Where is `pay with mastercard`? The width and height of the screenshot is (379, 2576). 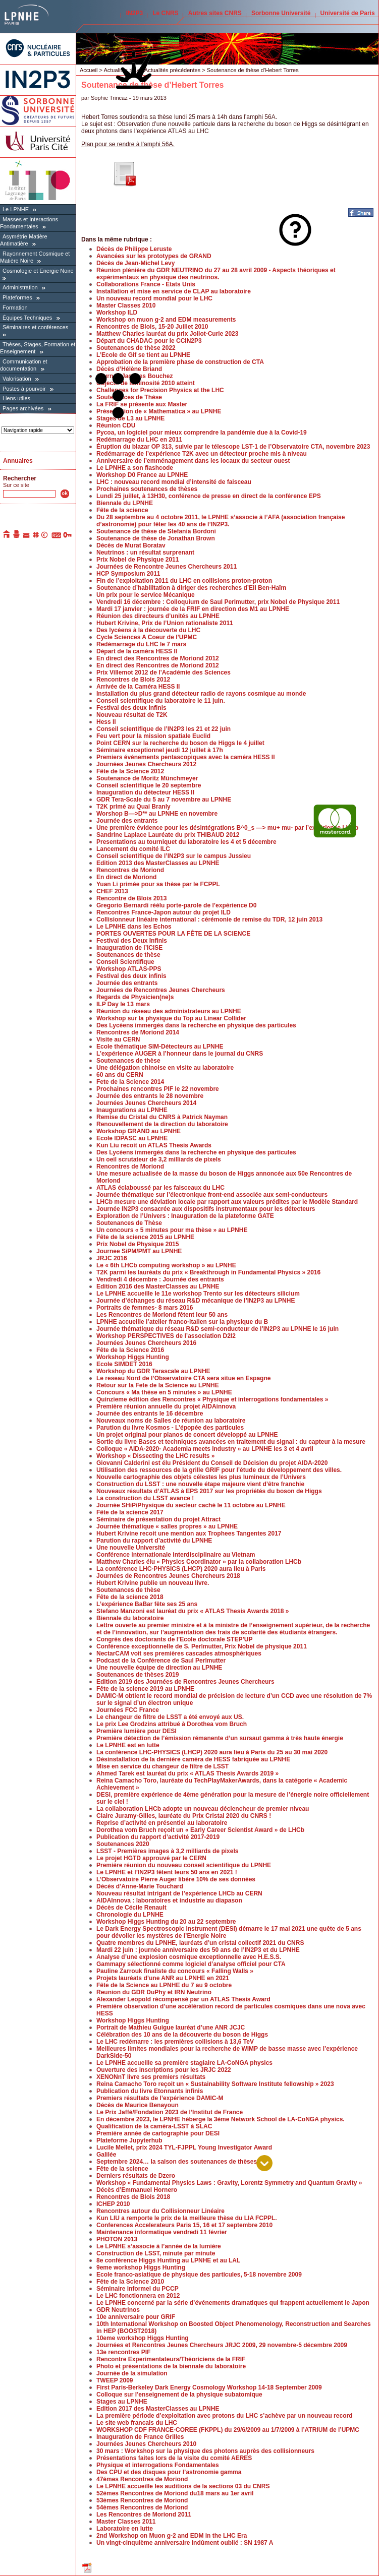
pay with mastercard is located at coordinates (335, 821).